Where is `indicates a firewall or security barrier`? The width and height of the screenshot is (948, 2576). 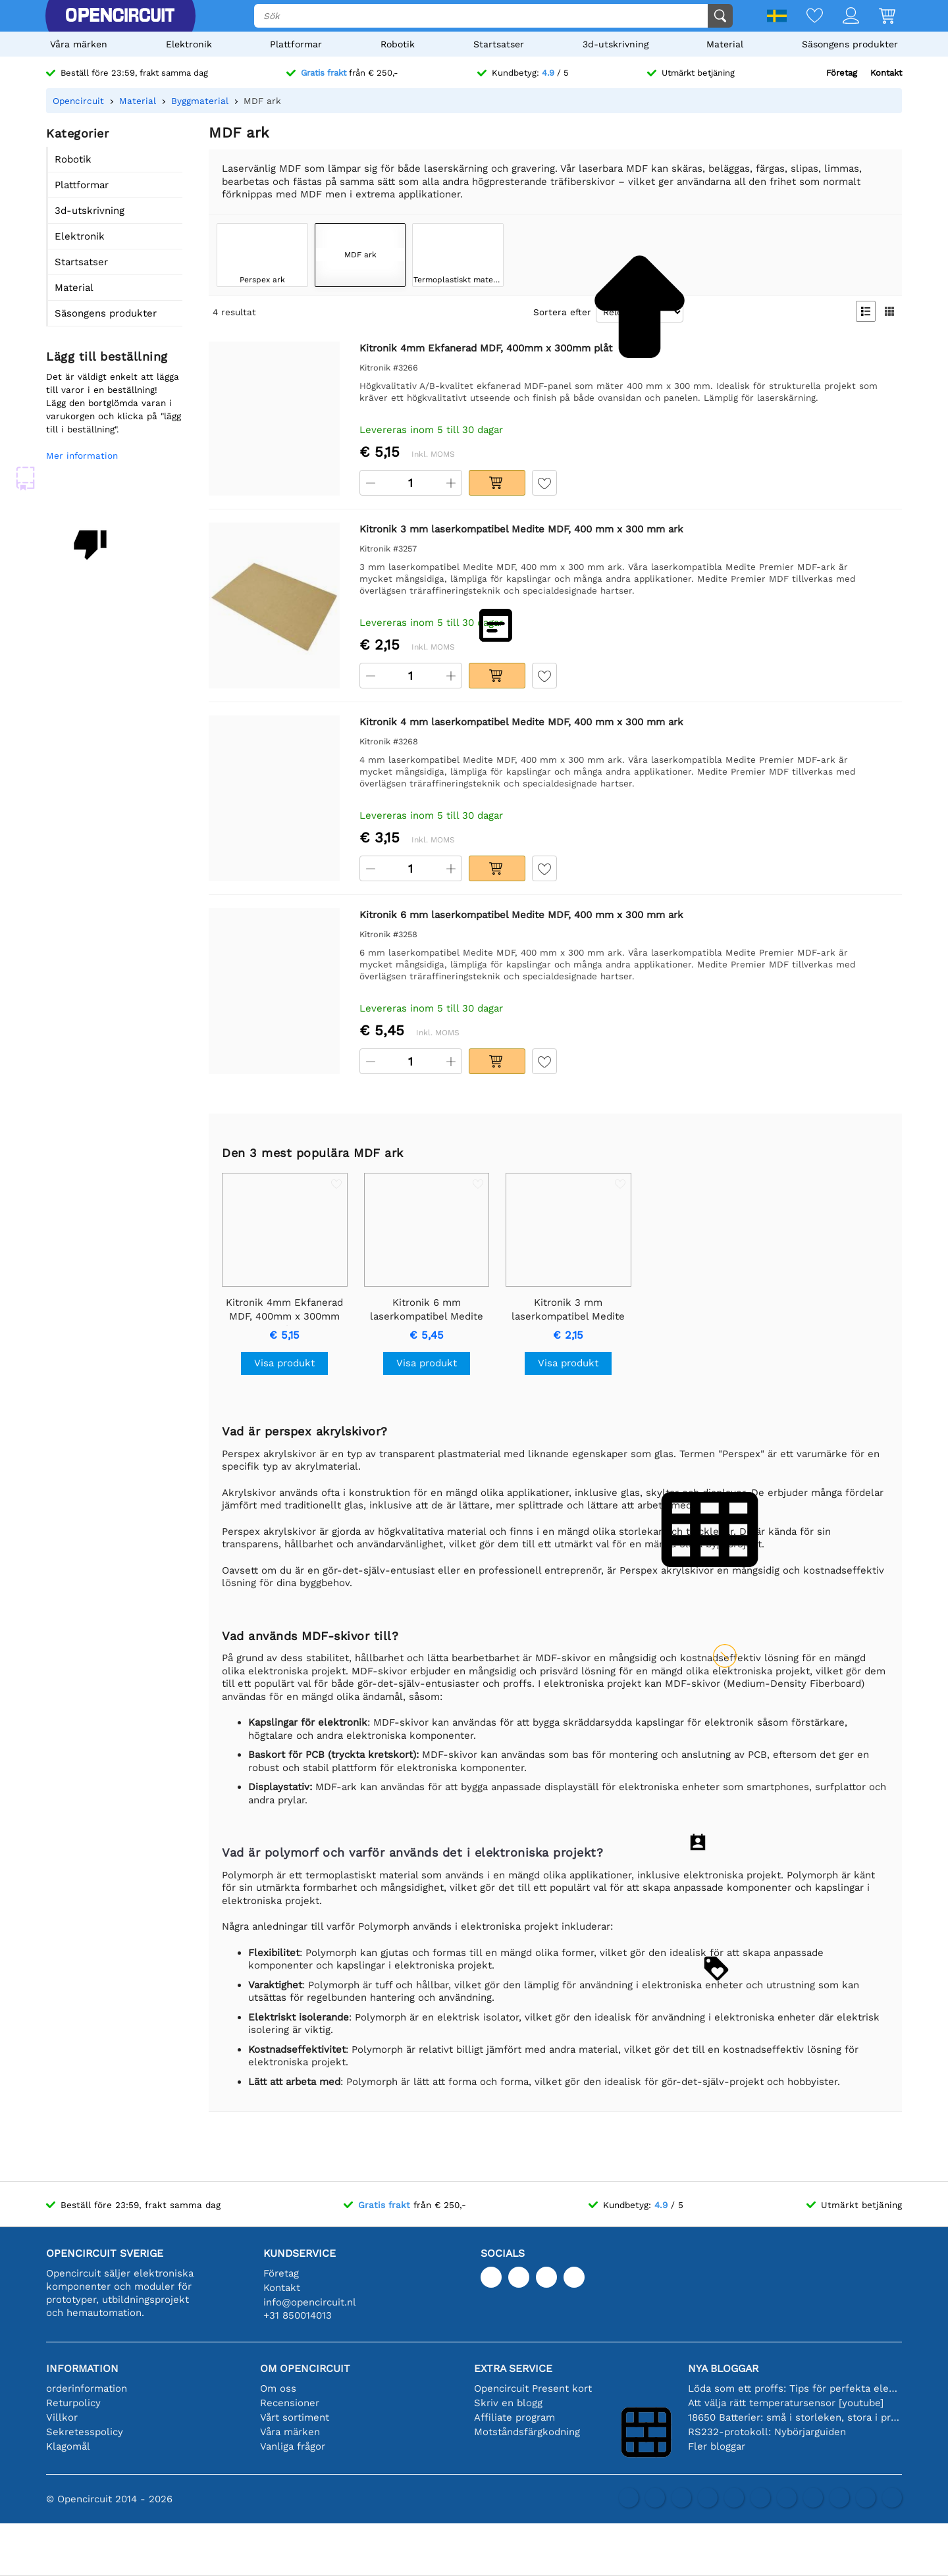
indicates a firewall or security barrier is located at coordinates (646, 2432).